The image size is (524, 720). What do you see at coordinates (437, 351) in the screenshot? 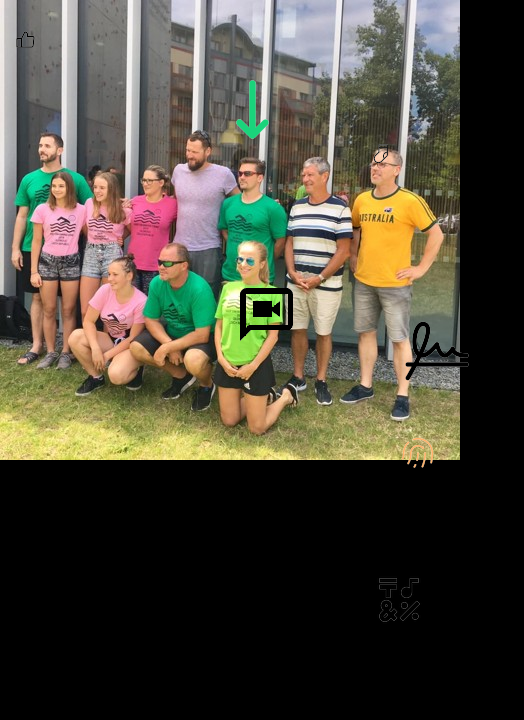
I see `sign a document or form` at bounding box center [437, 351].